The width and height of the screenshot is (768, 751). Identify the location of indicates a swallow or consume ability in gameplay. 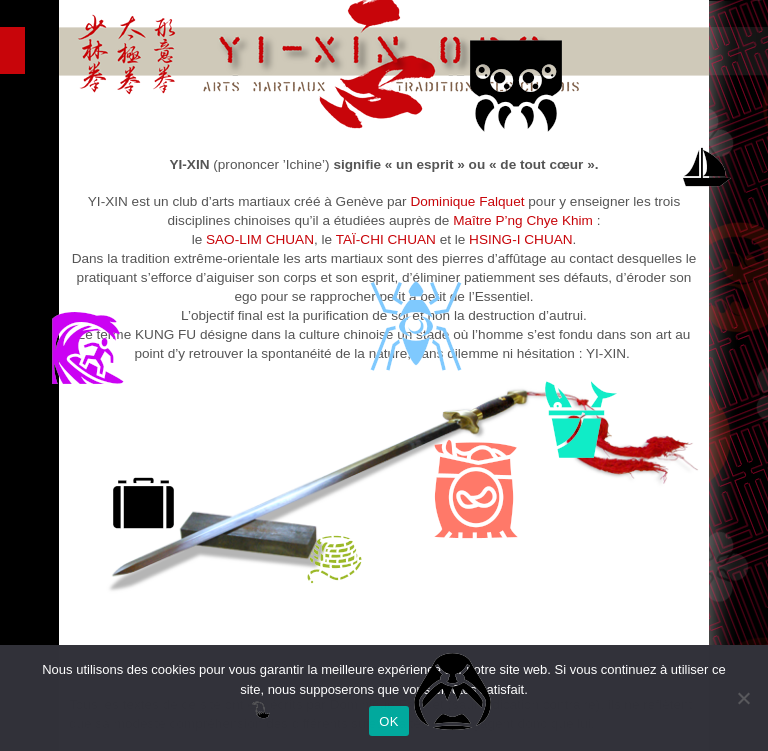
(452, 691).